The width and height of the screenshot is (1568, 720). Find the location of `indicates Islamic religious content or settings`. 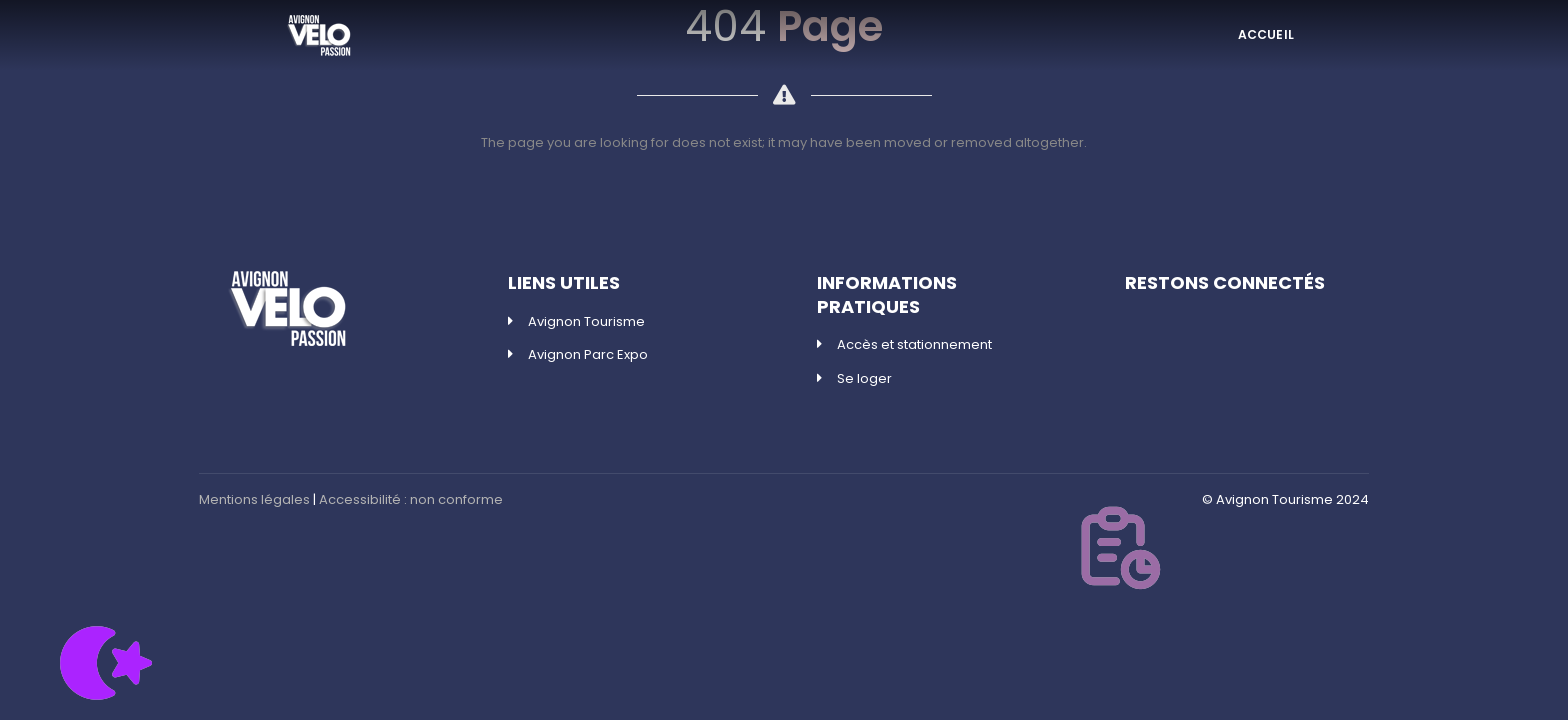

indicates Islamic religious content or settings is located at coordinates (103, 663).